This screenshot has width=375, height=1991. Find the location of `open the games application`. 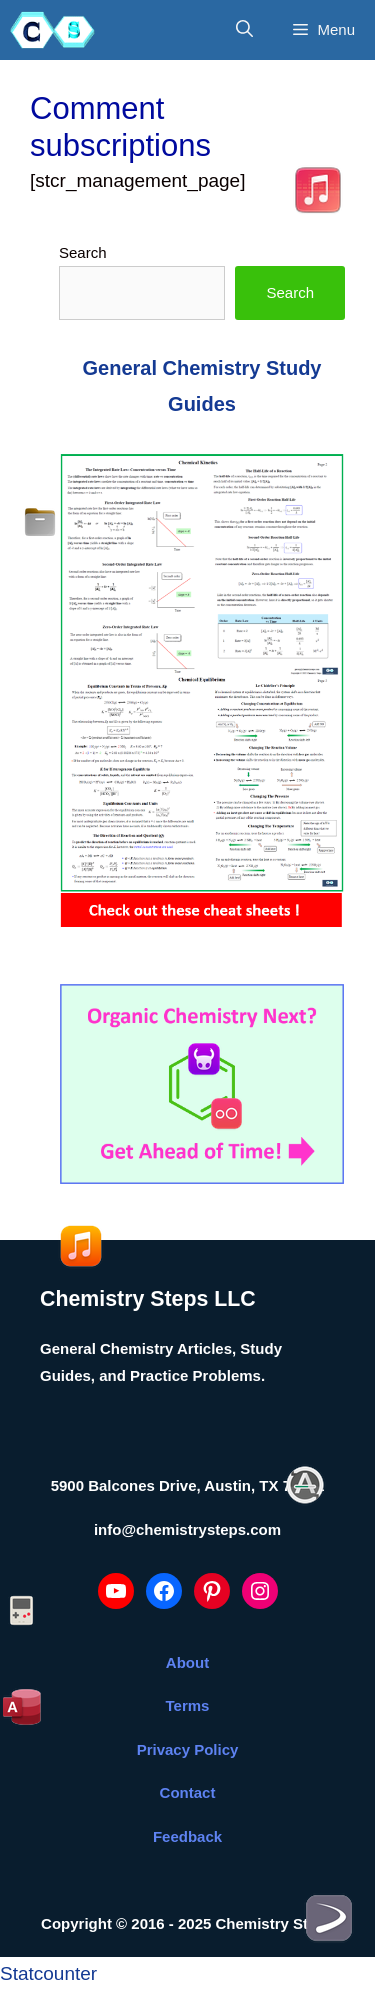

open the games application is located at coordinates (21, 1610).